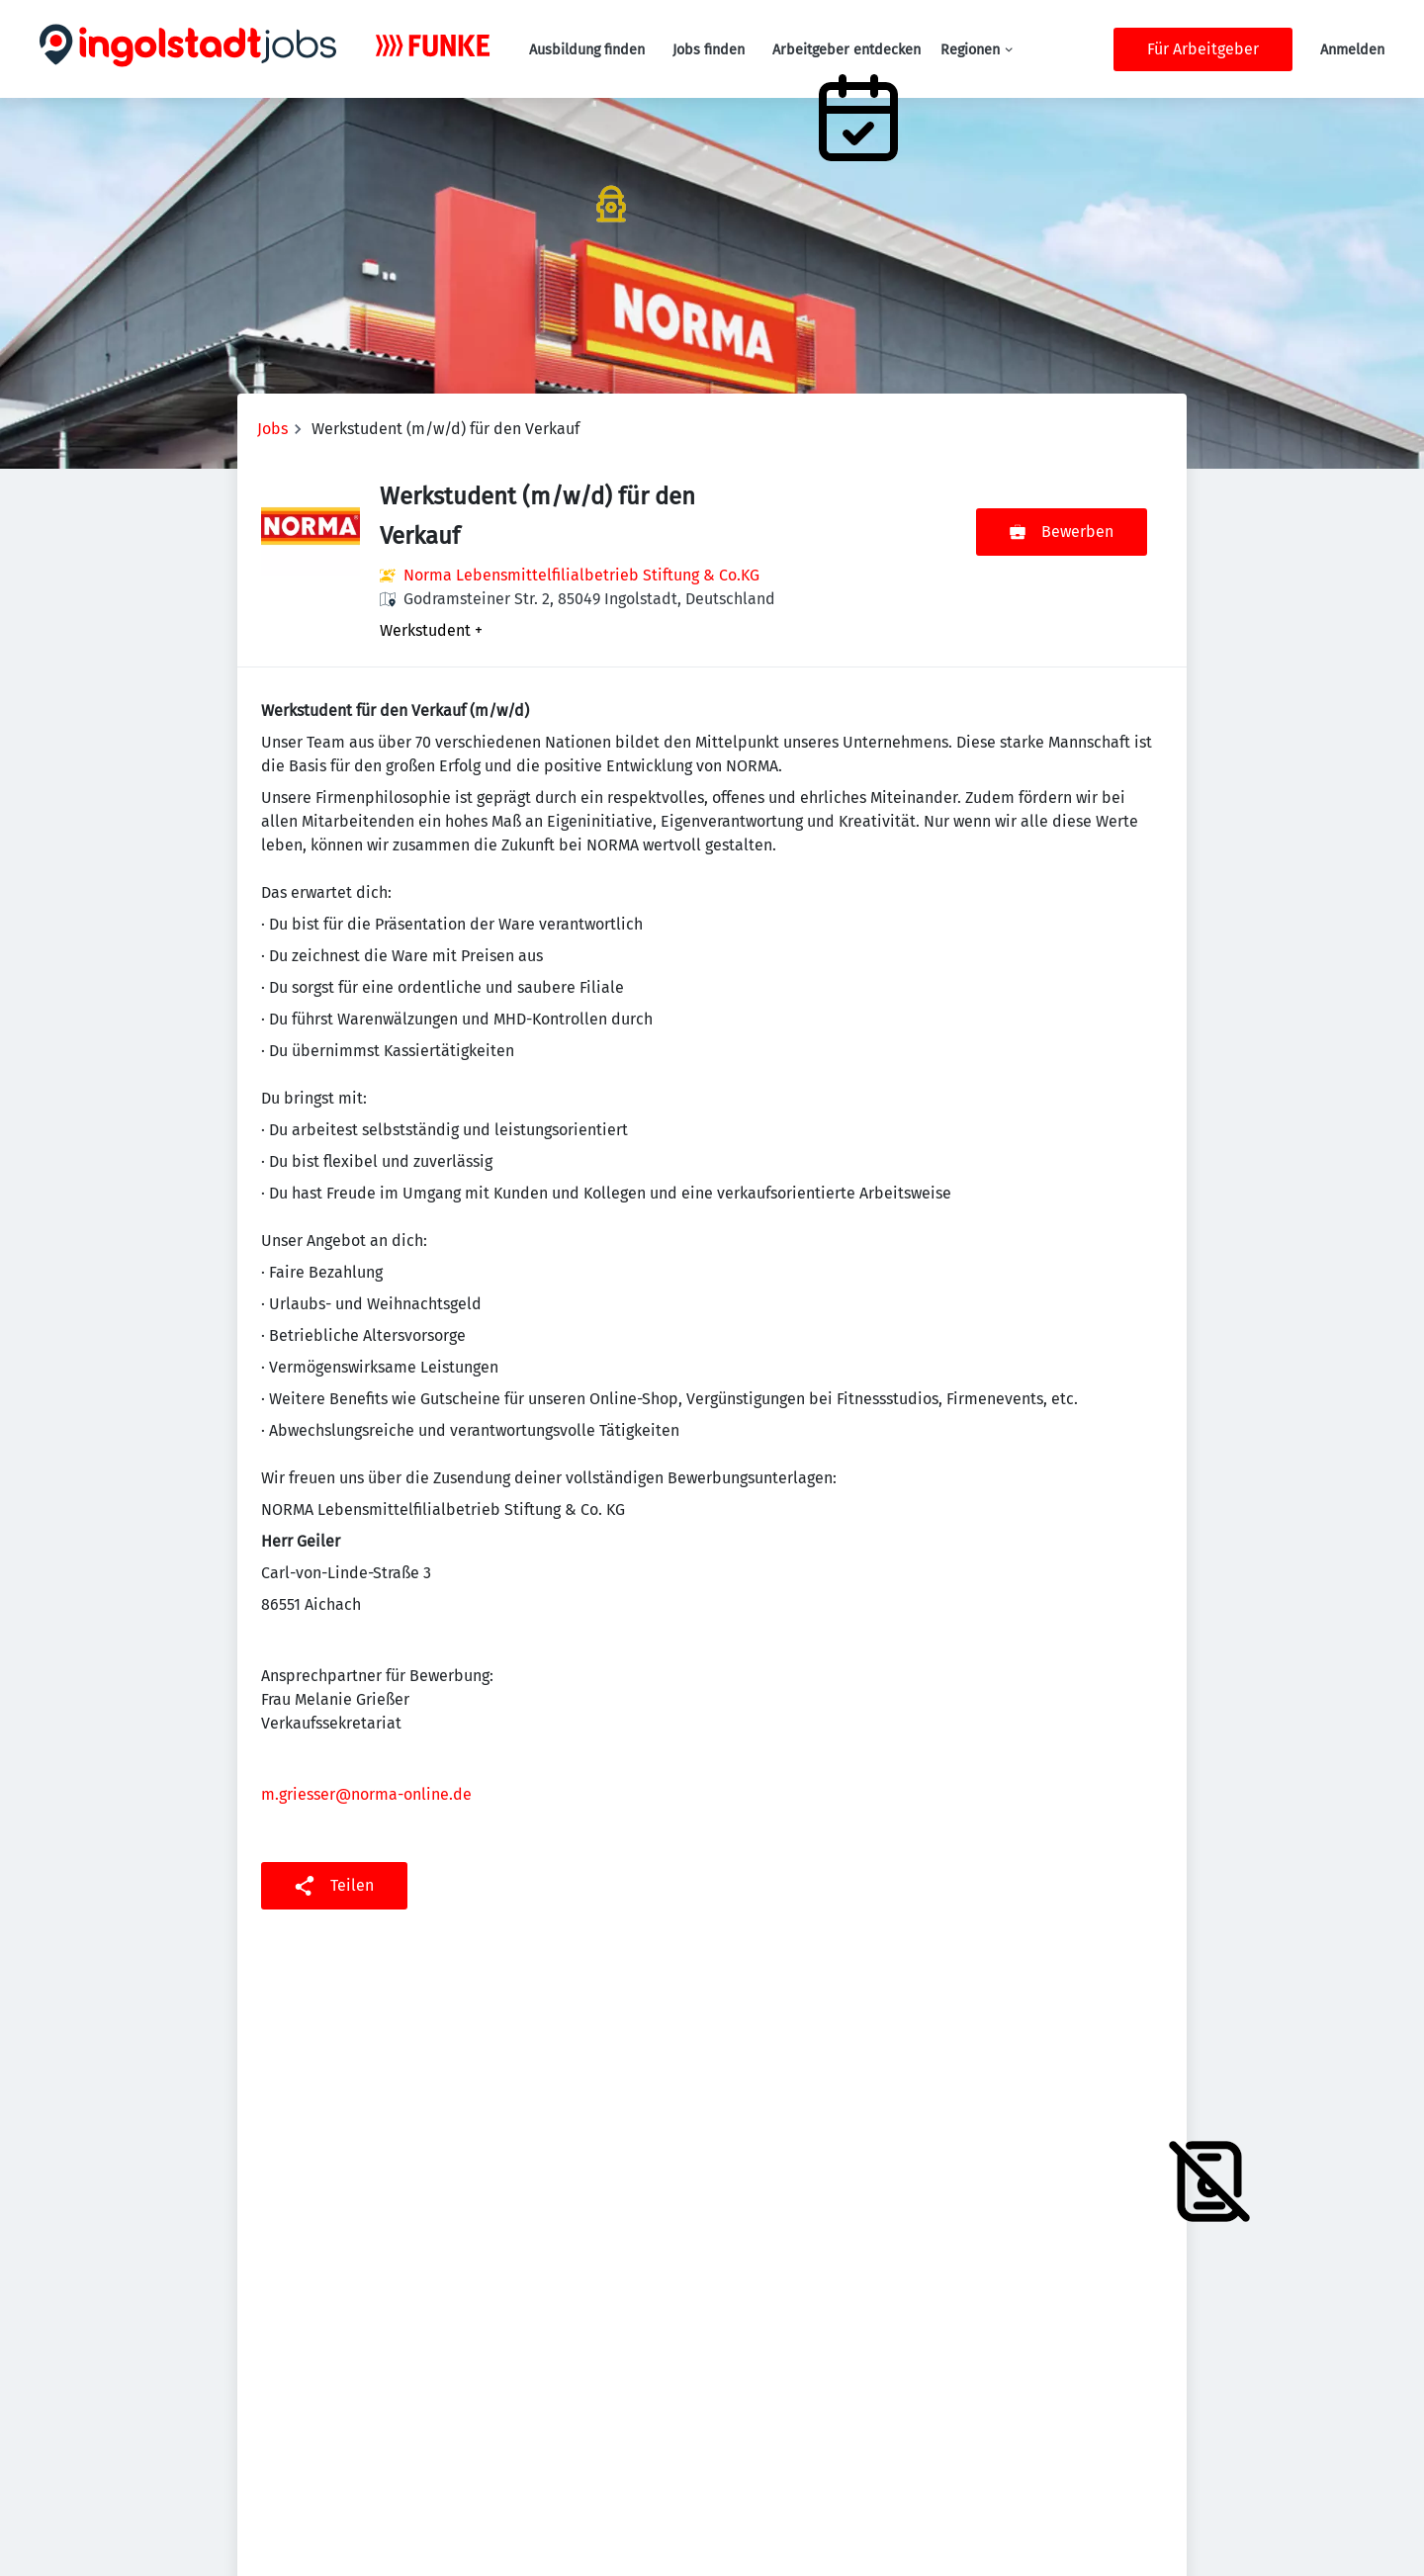 The width and height of the screenshot is (1424, 2576). Describe the element at coordinates (1209, 2181) in the screenshot. I see `disable or hide identification badge` at that location.